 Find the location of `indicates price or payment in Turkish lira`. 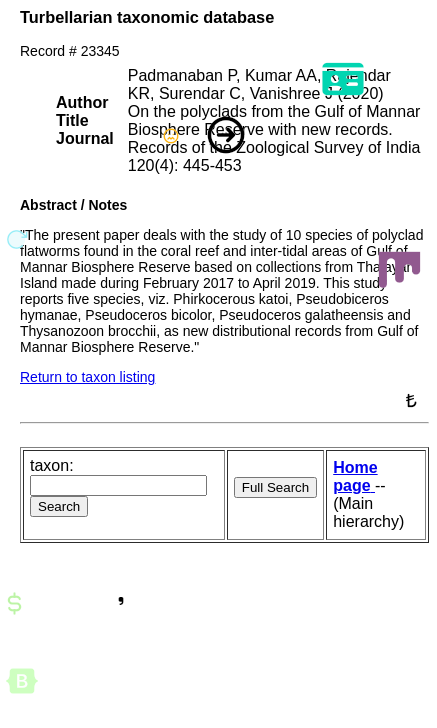

indicates price or payment in Turkish lira is located at coordinates (410, 400).